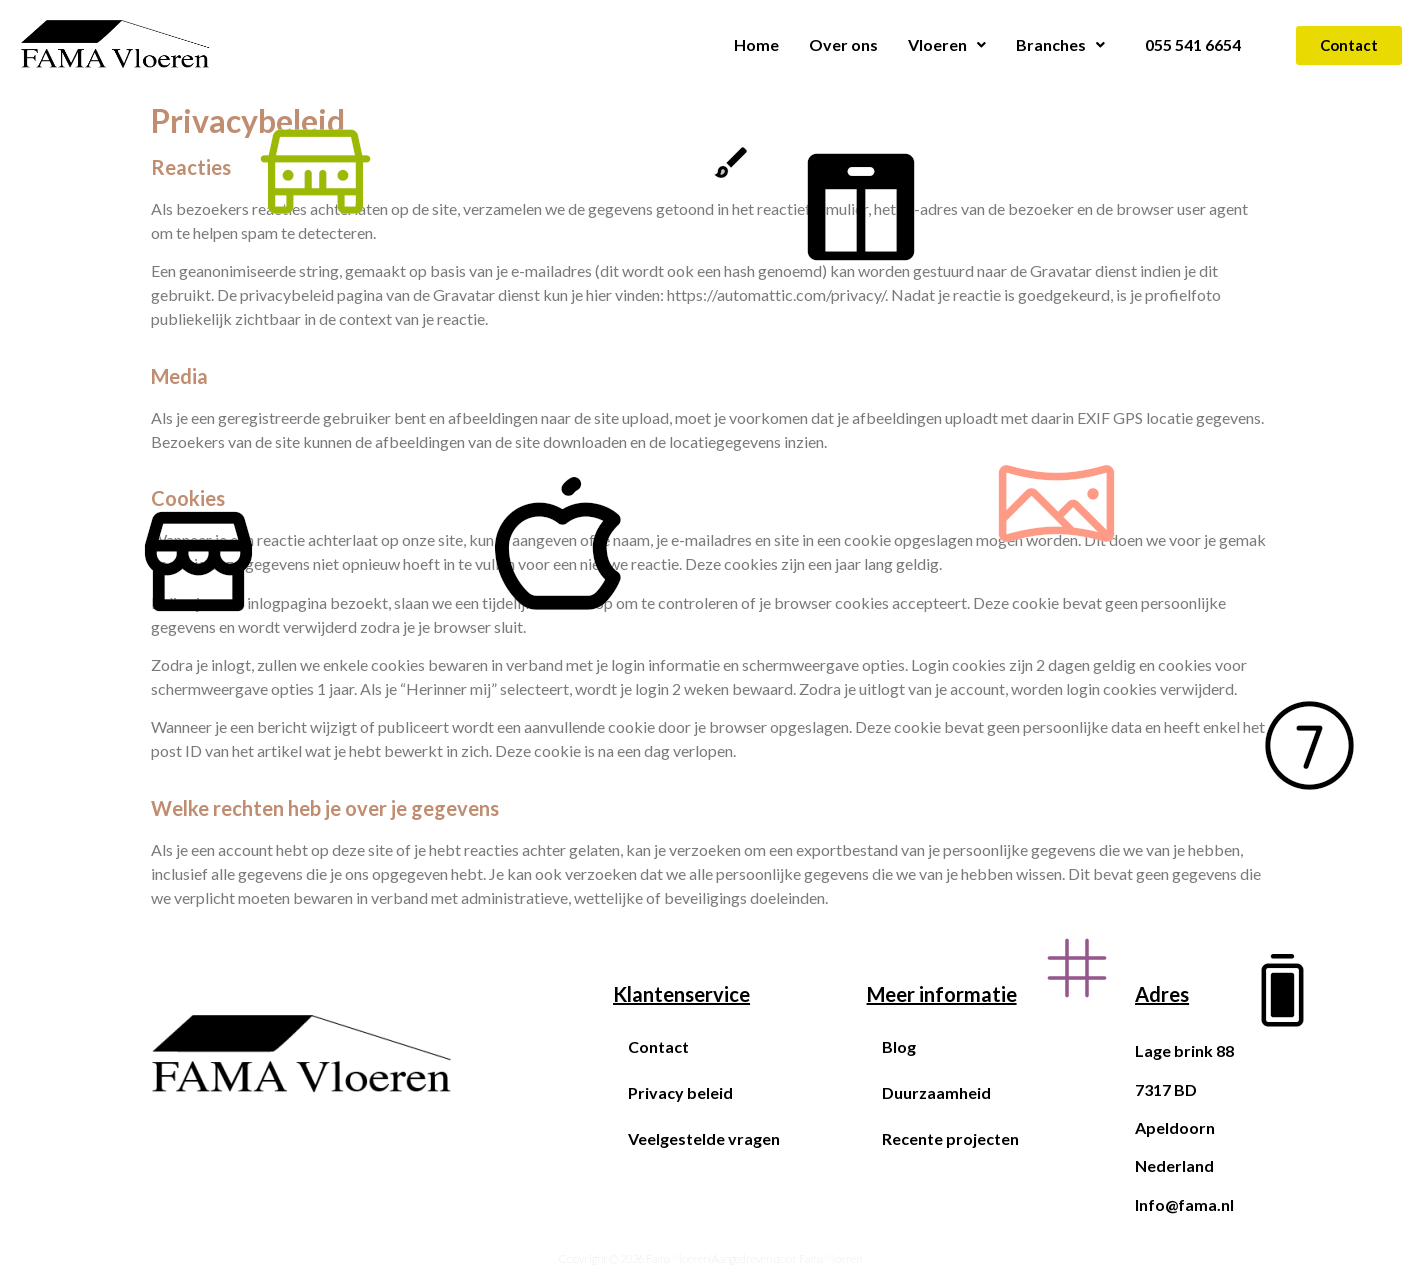  I want to click on view panorama photos, so click(1056, 503).